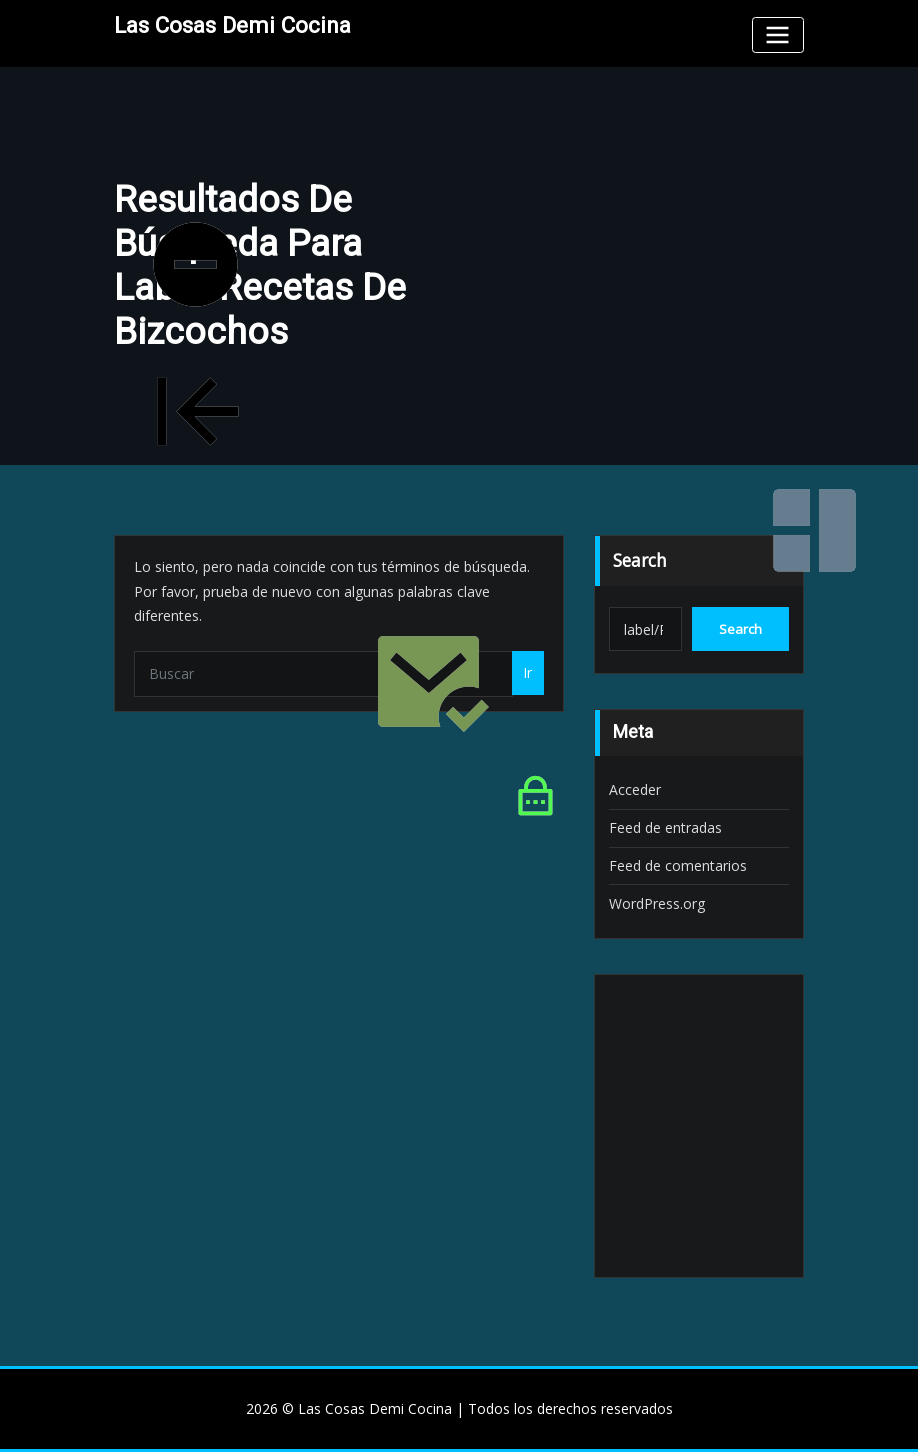 The image size is (918, 1452). What do you see at coordinates (428, 681) in the screenshot?
I see `email successfully sent or delivered` at bounding box center [428, 681].